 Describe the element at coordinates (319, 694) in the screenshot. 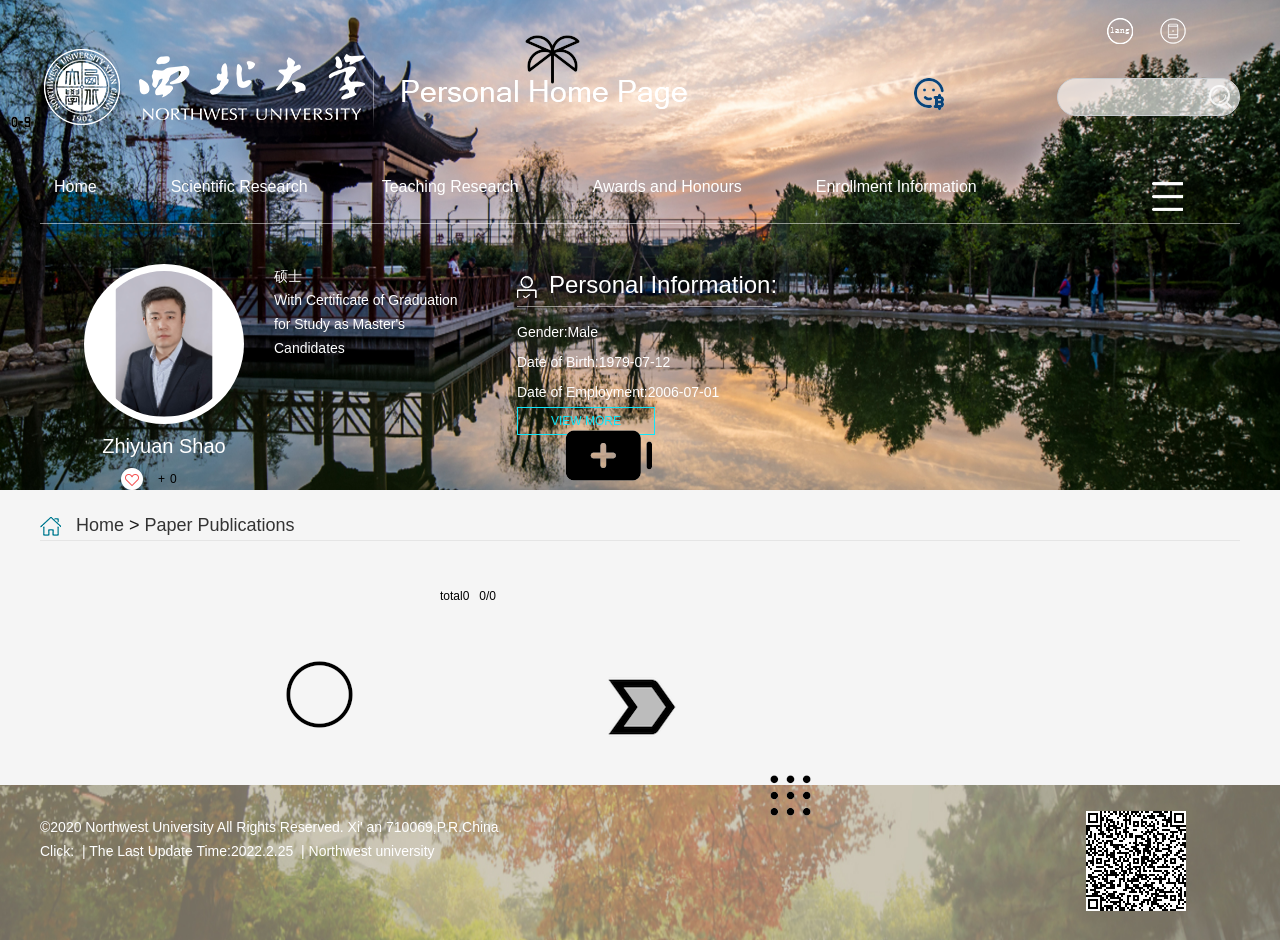

I see `unselected option in a radio button group` at that location.